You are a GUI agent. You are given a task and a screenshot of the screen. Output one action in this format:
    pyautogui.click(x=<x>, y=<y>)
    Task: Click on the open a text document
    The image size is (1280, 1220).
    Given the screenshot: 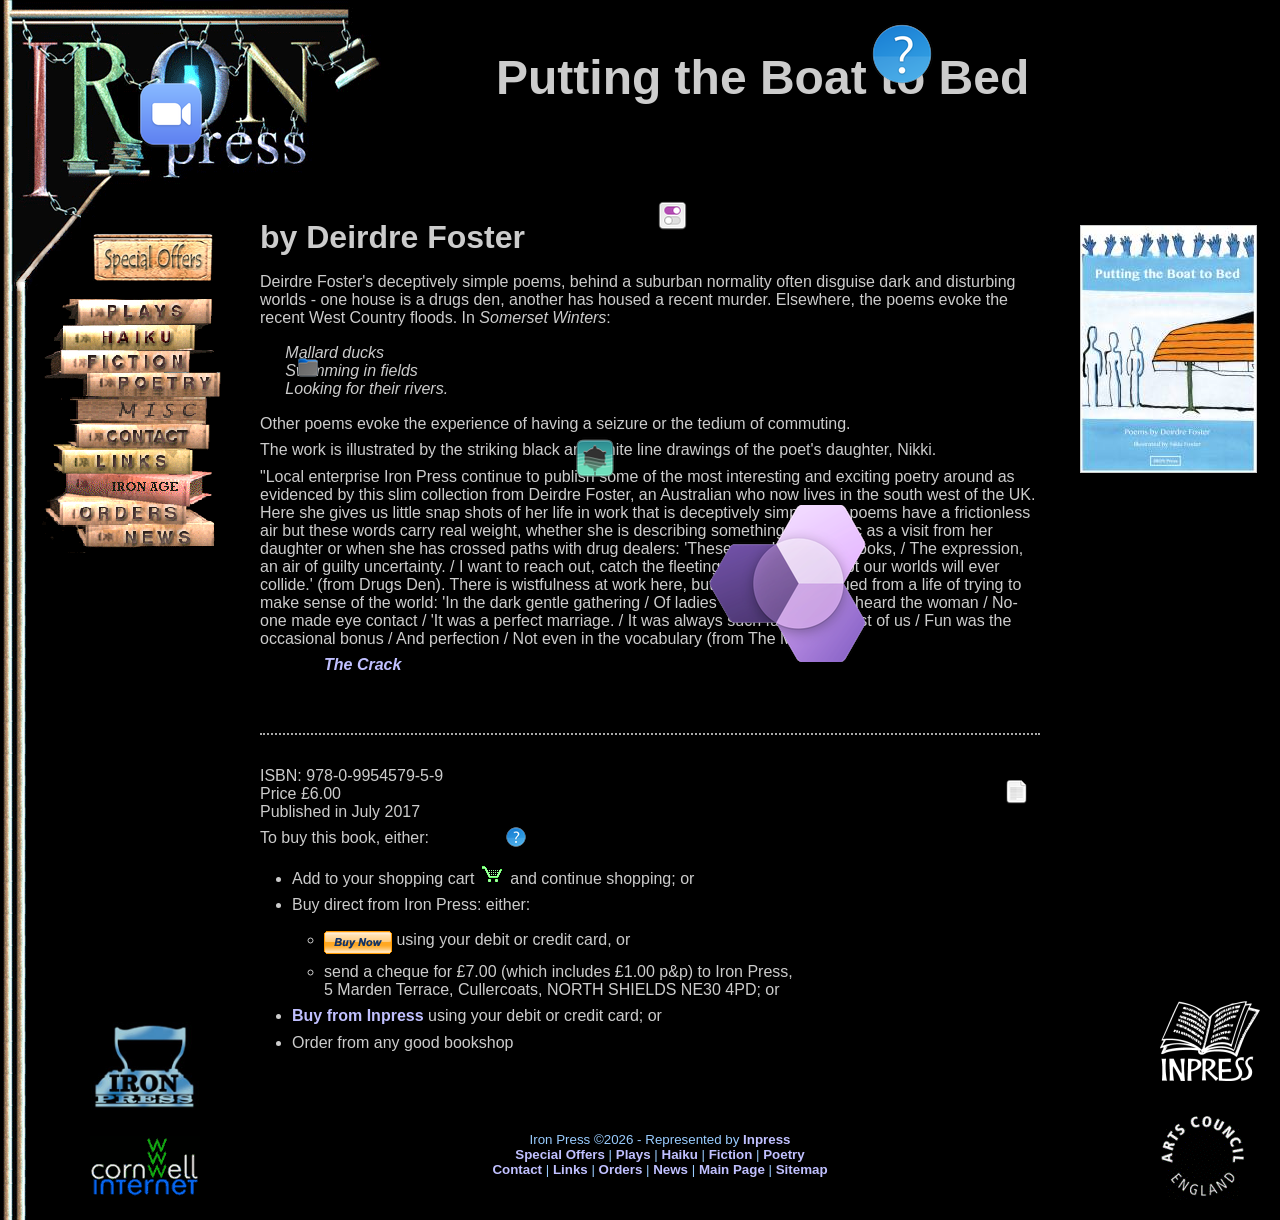 What is the action you would take?
    pyautogui.click(x=1016, y=791)
    